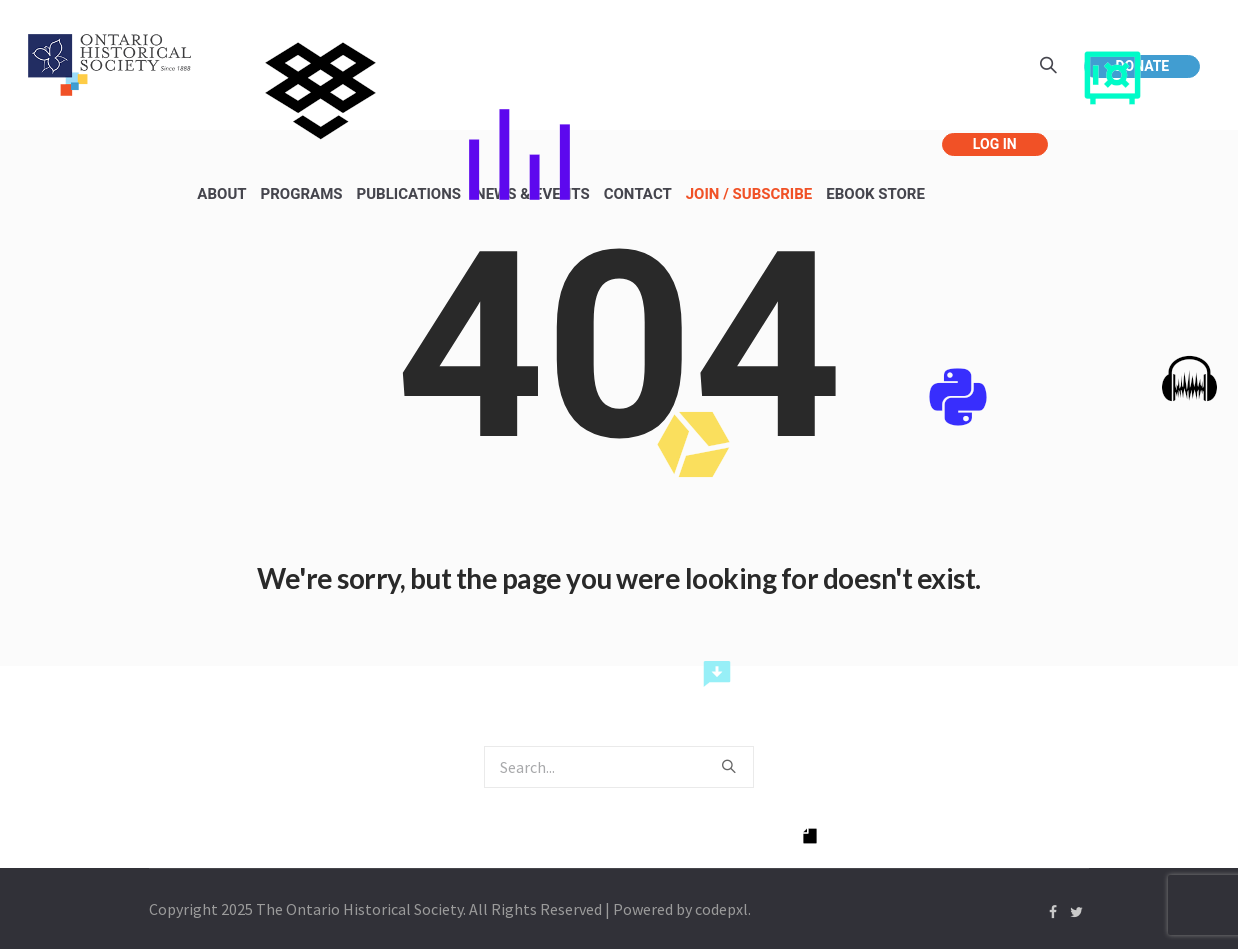 The width and height of the screenshot is (1238, 949). Describe the element at coordinates (1112, 76) in the screenshot. I see `access secure storage or vault features` at that location.